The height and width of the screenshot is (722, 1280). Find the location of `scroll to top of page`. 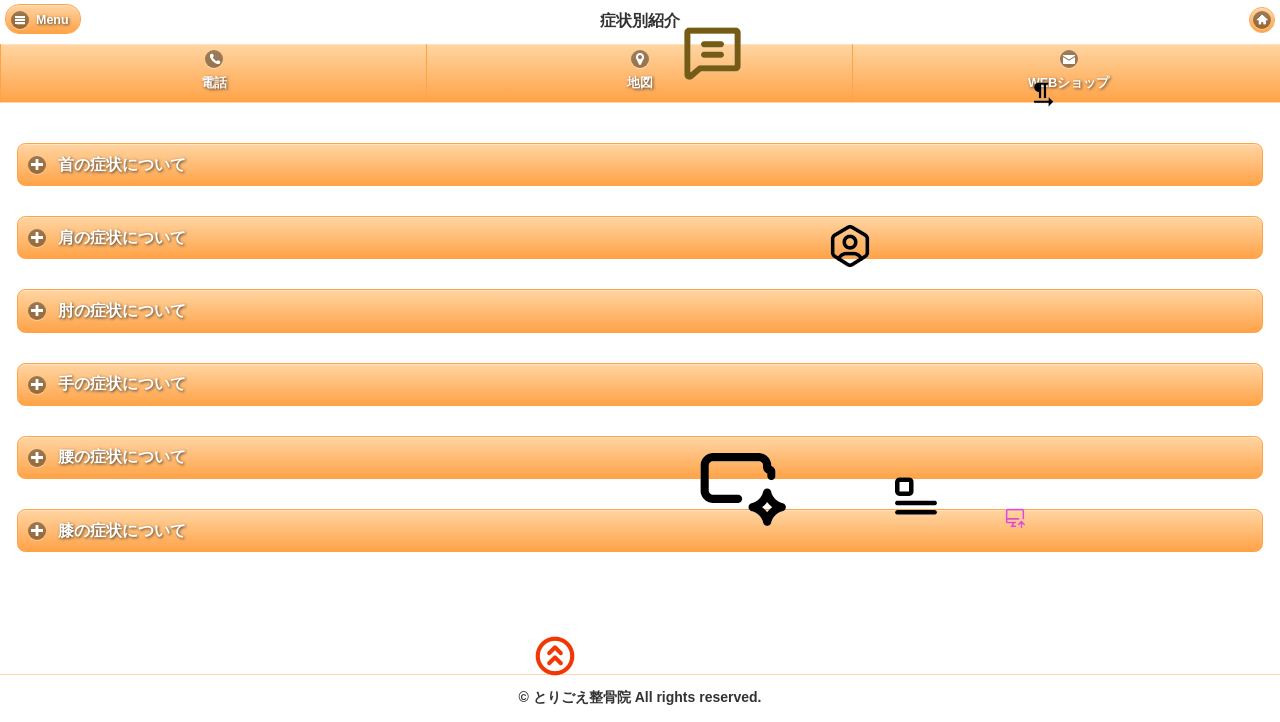

scroll to top of page is located at coordinates (555, 656).